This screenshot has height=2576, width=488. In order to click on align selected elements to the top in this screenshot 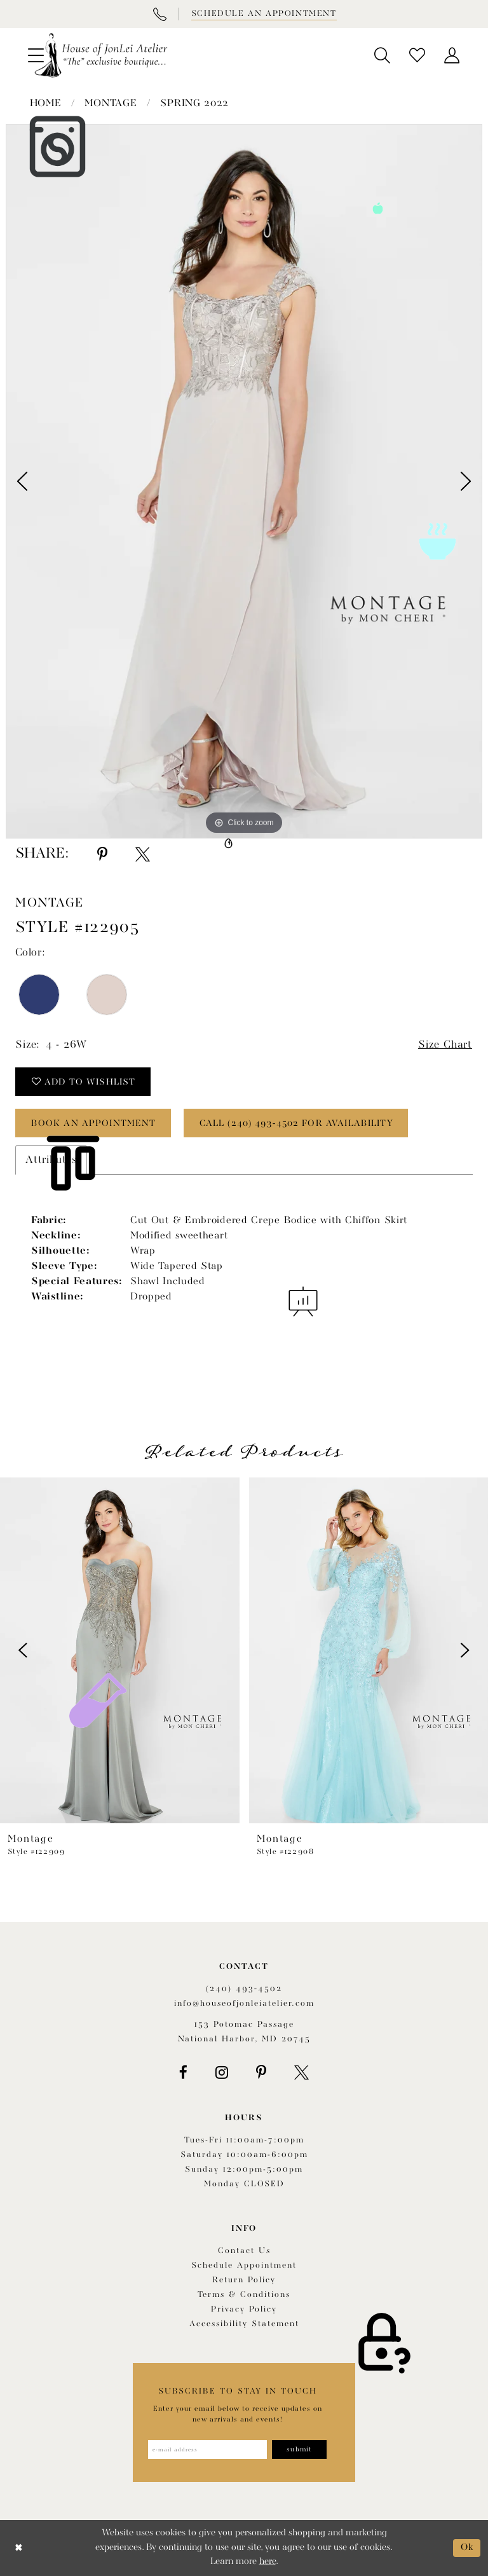, I will do `click(73, 1162)`.